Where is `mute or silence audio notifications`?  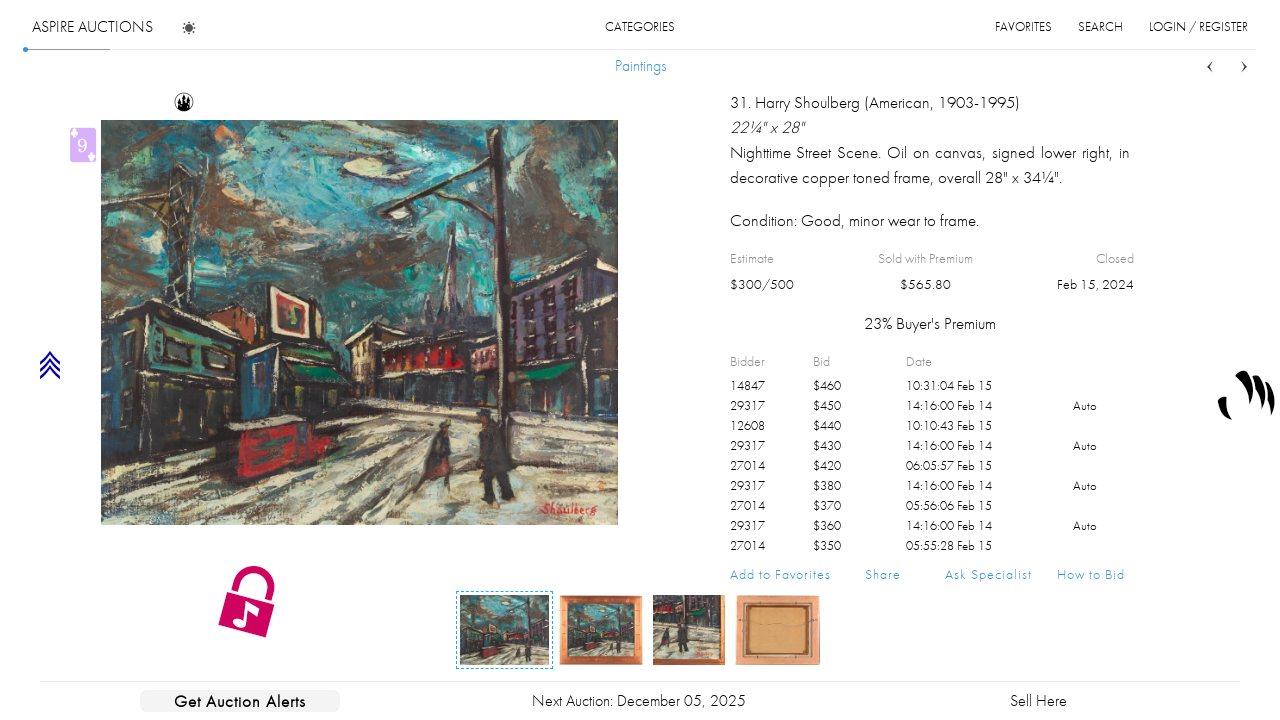 mute or silence audio notifications is located at coordinates (247, 602).